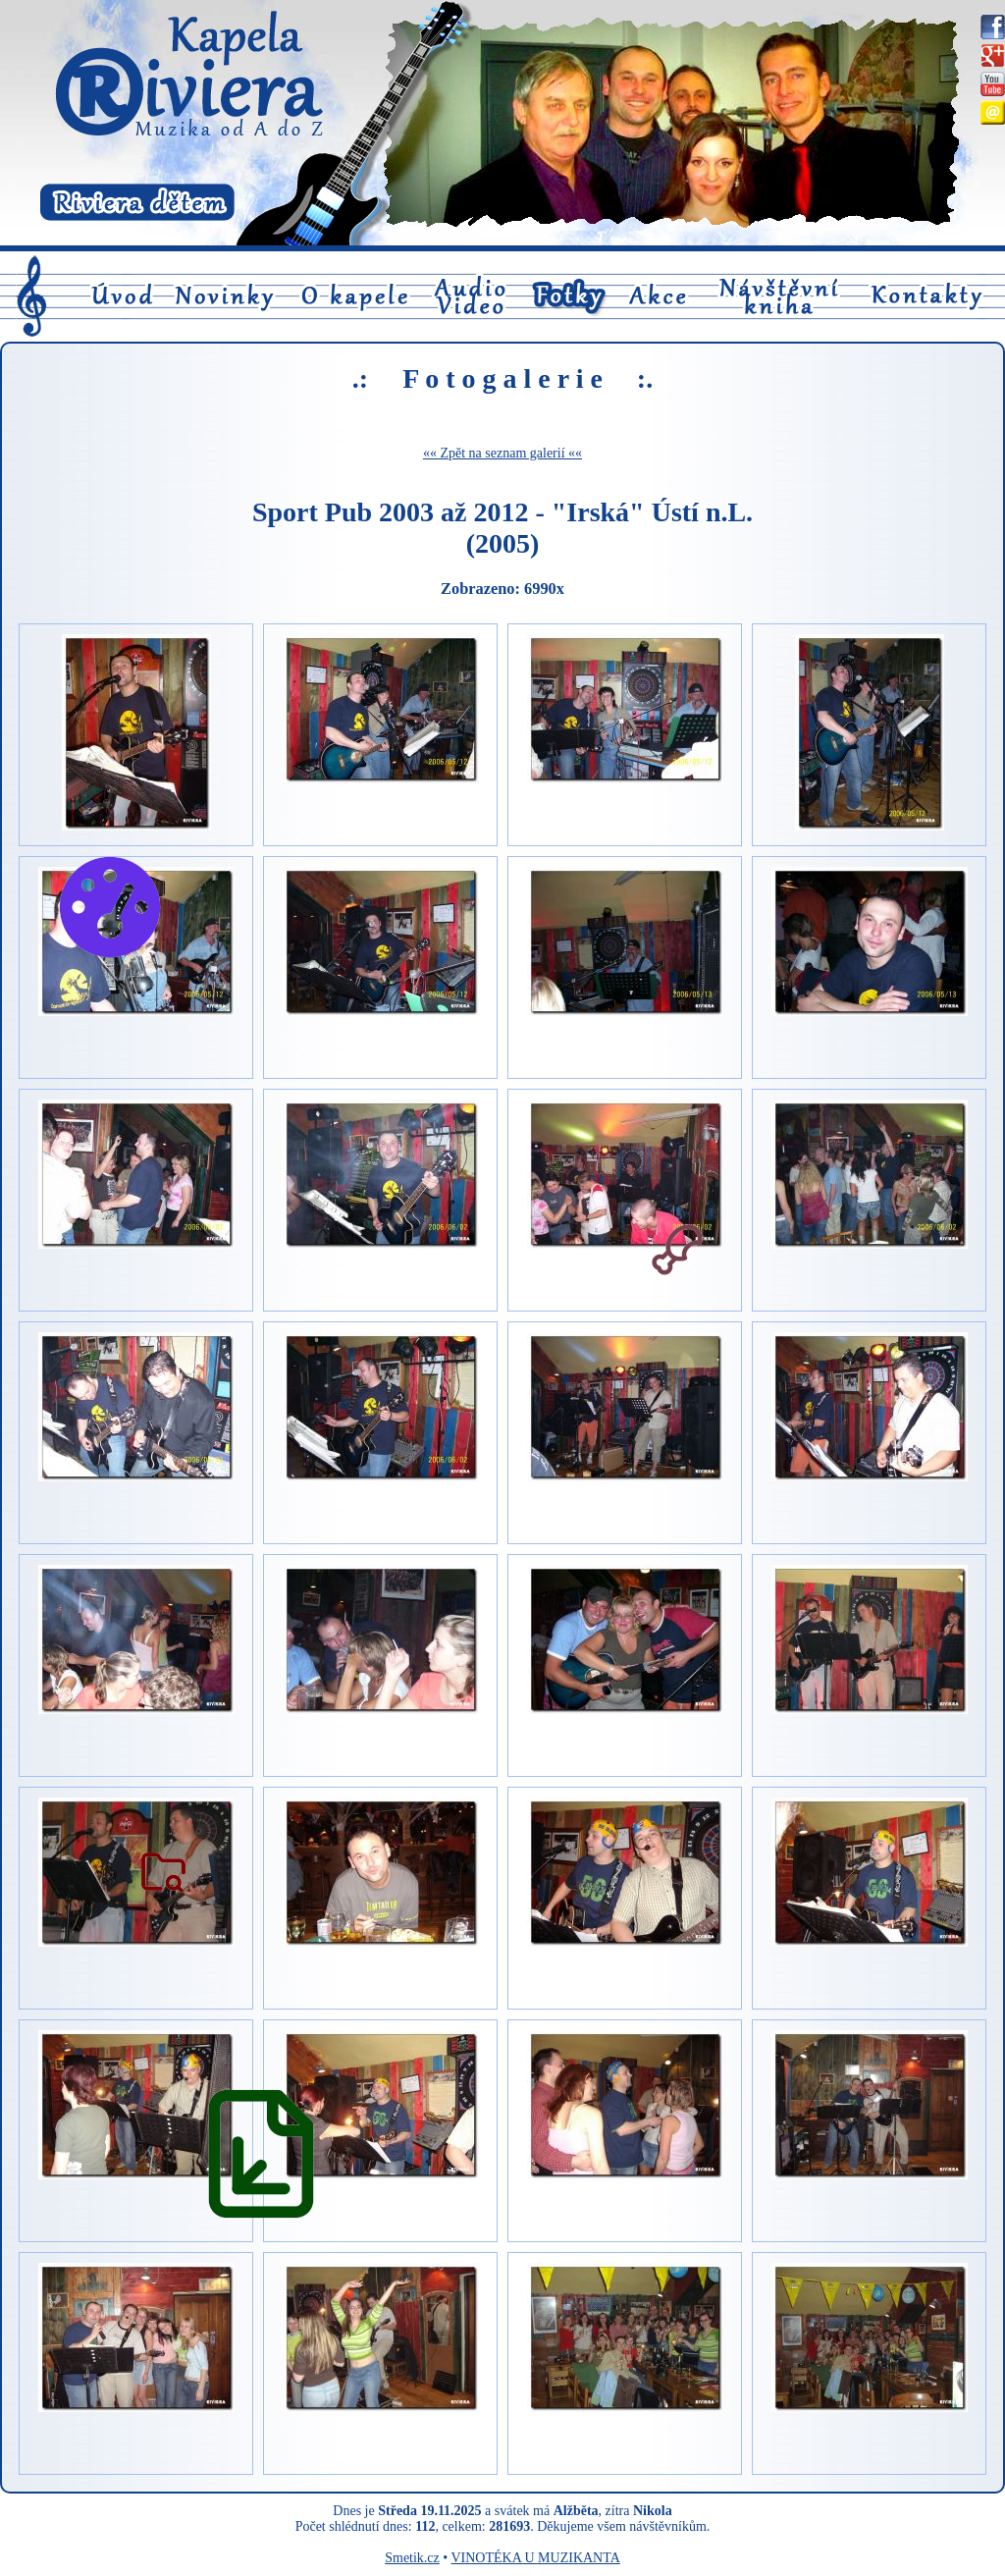 This screenshot has width=1005, height=2576. What do you see at coordinates (261, 2154) in the screenshot?
I see `view 3d model or visualization file` at bounding box center [261, 2154].